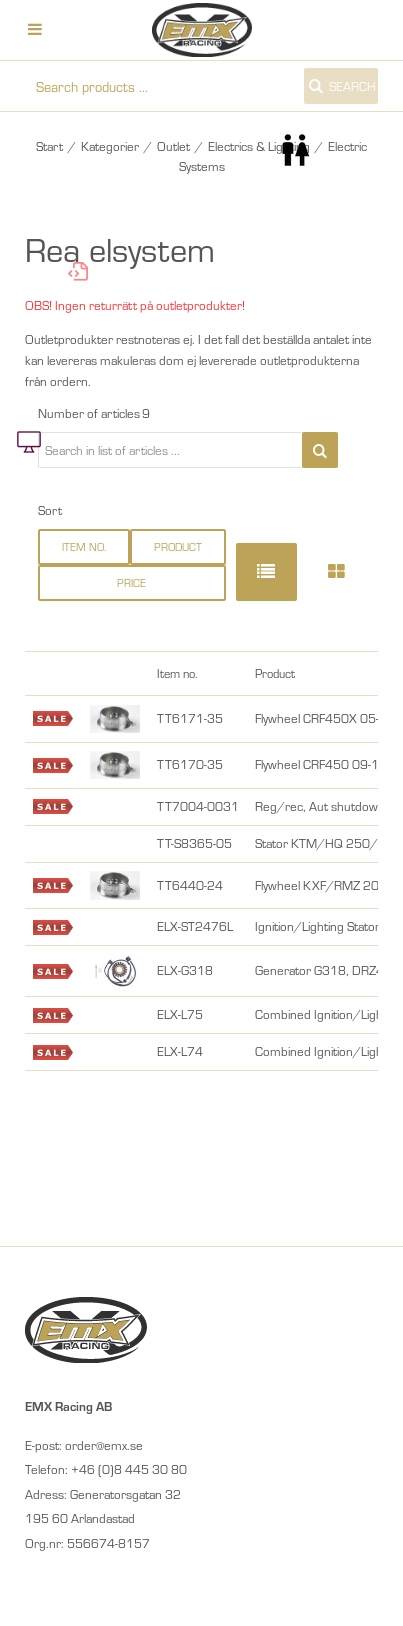 The height and width of the screenshot is (1626, 403). I want to click on find nearby restrooms, so click(295, 150).